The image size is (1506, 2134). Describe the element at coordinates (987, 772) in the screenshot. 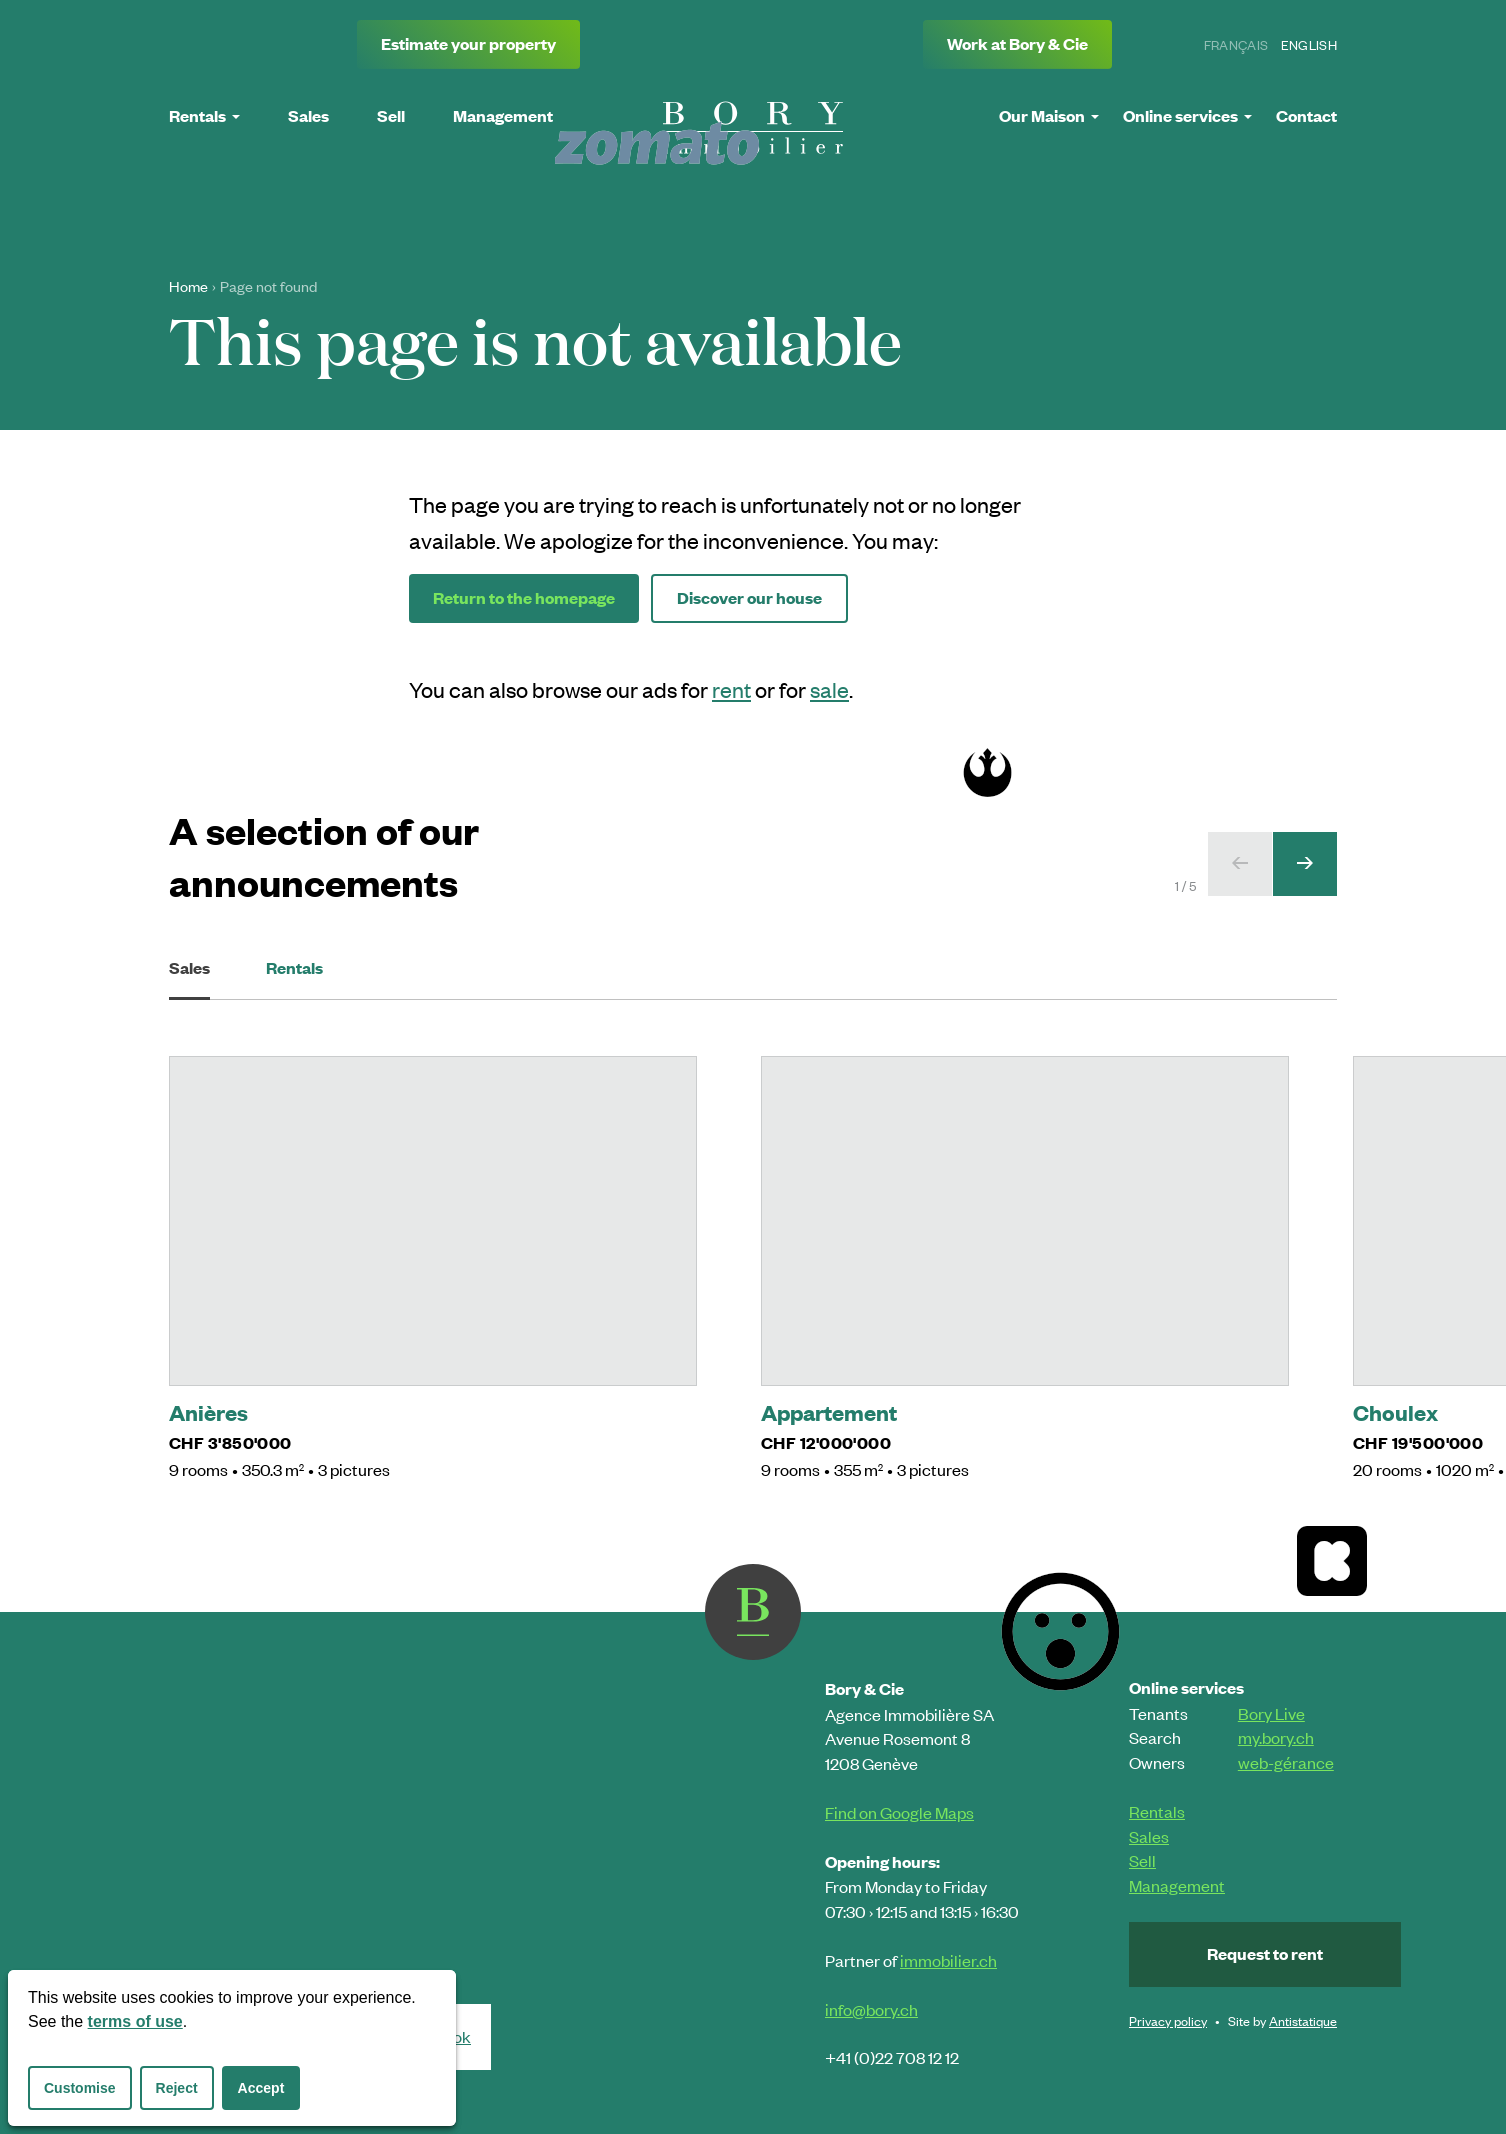

I see `Star Wars Rebel Alliance logo` at that location.